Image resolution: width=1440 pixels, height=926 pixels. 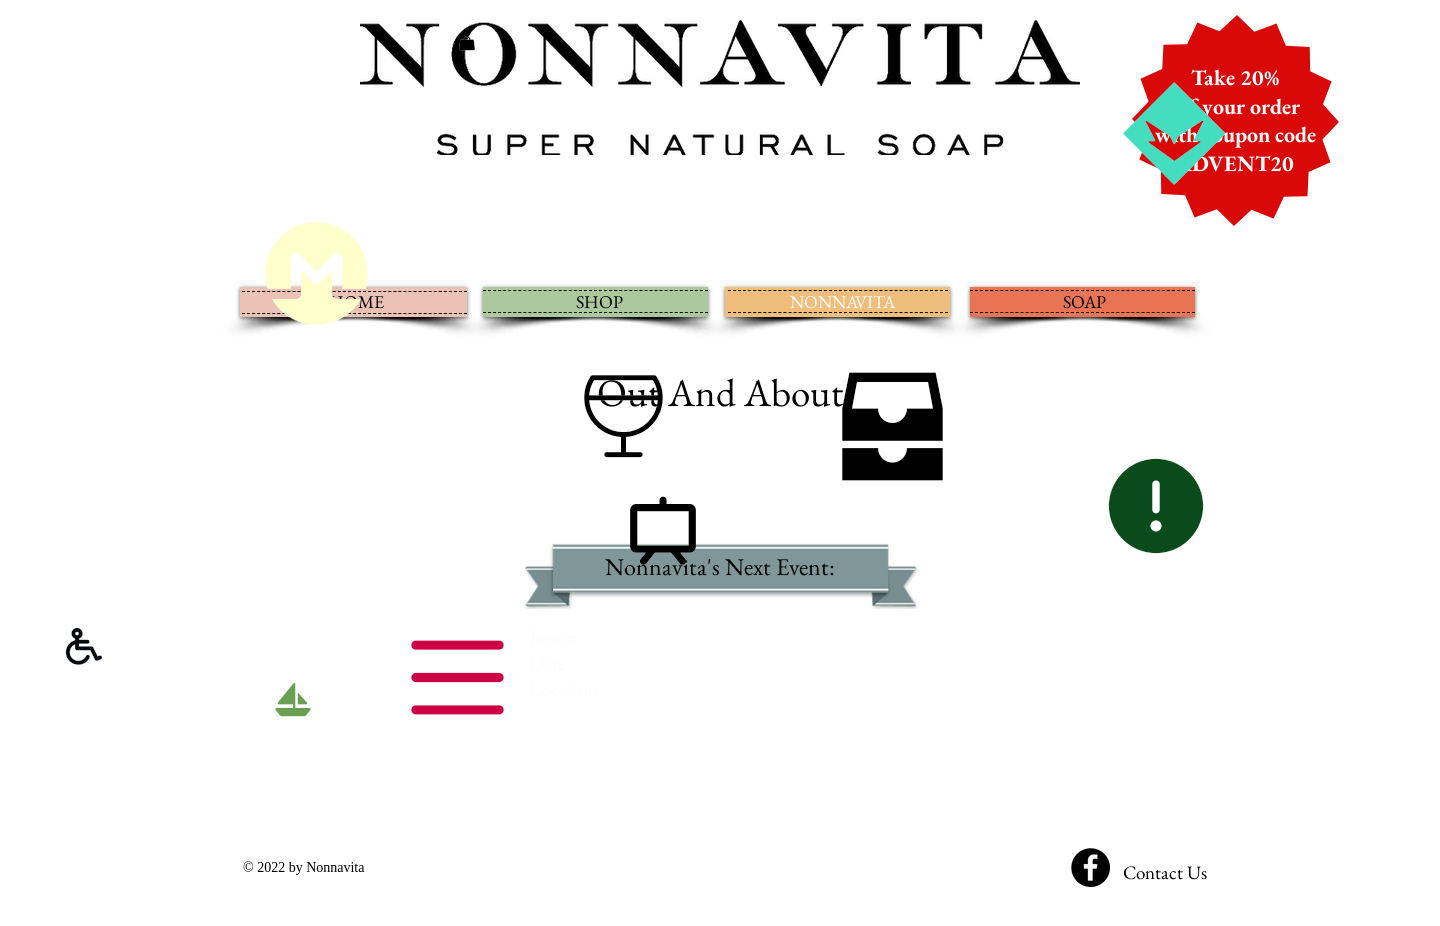 I want to click on indicates a warning or alert that needs attention, so click(x=1156, y=506).